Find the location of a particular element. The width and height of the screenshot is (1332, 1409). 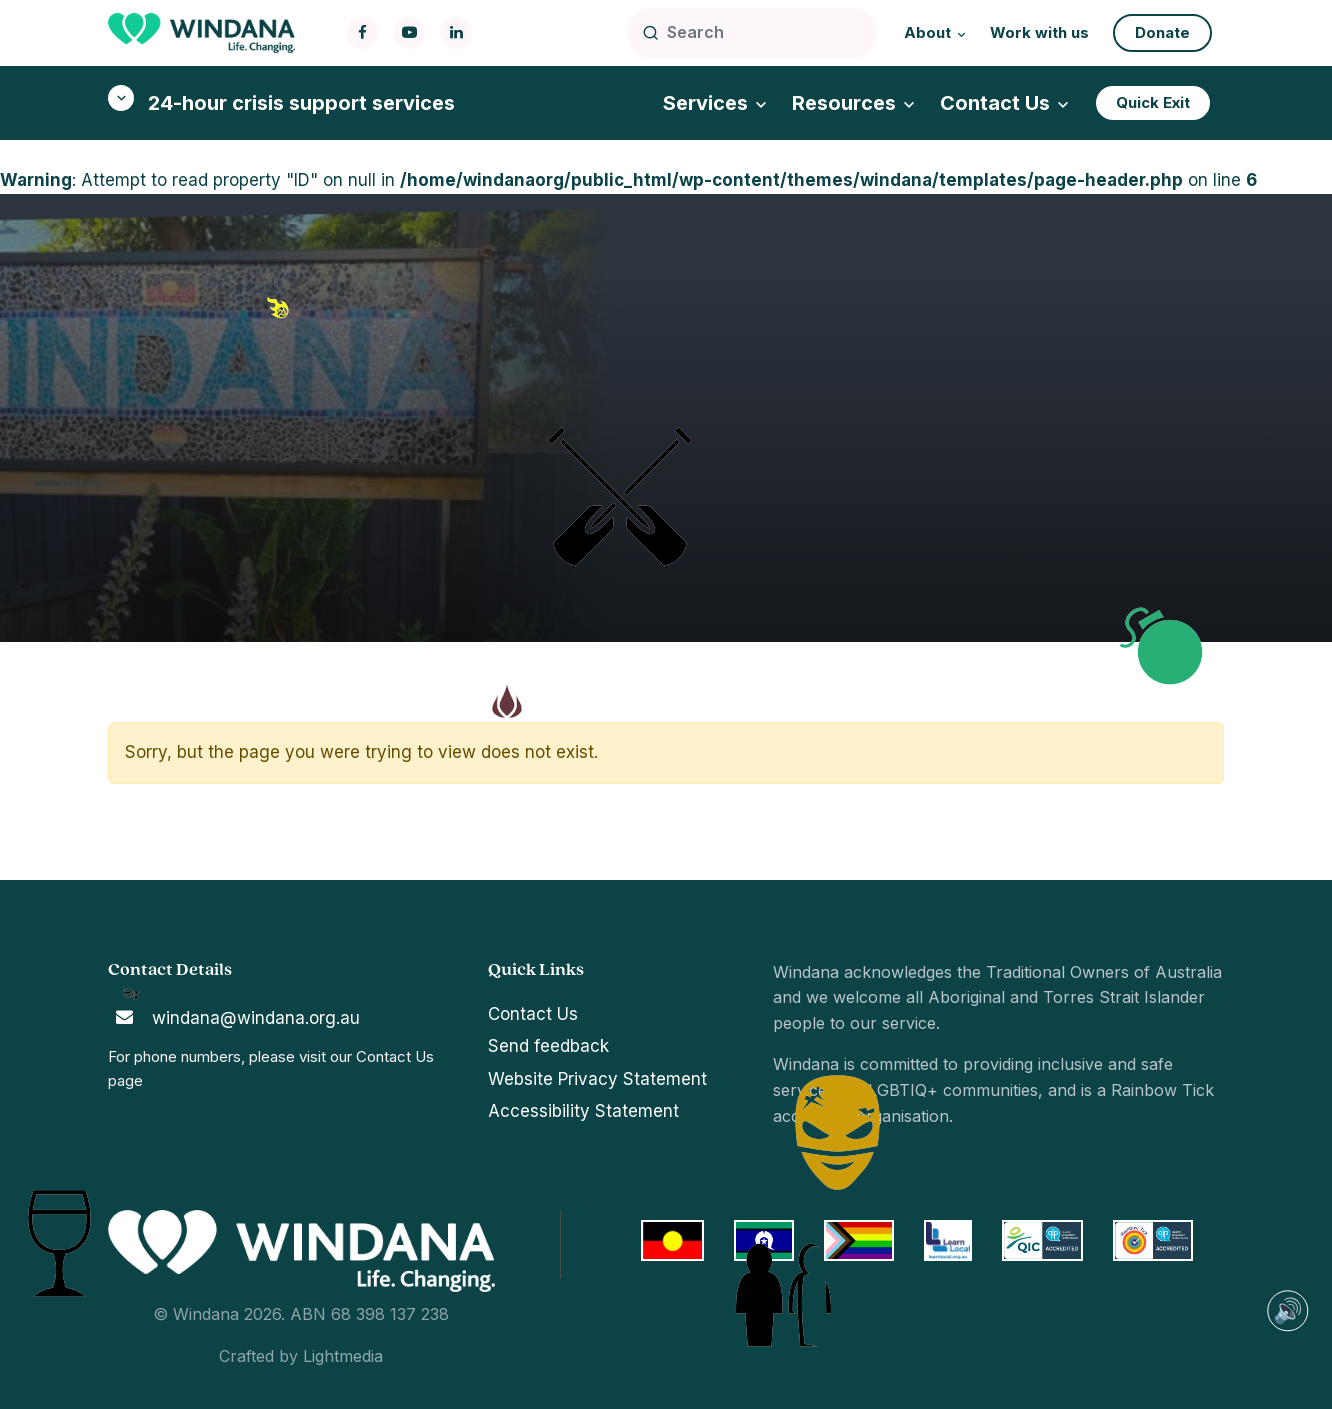

indicates trending or hot content is located at coordinates (507, 701).